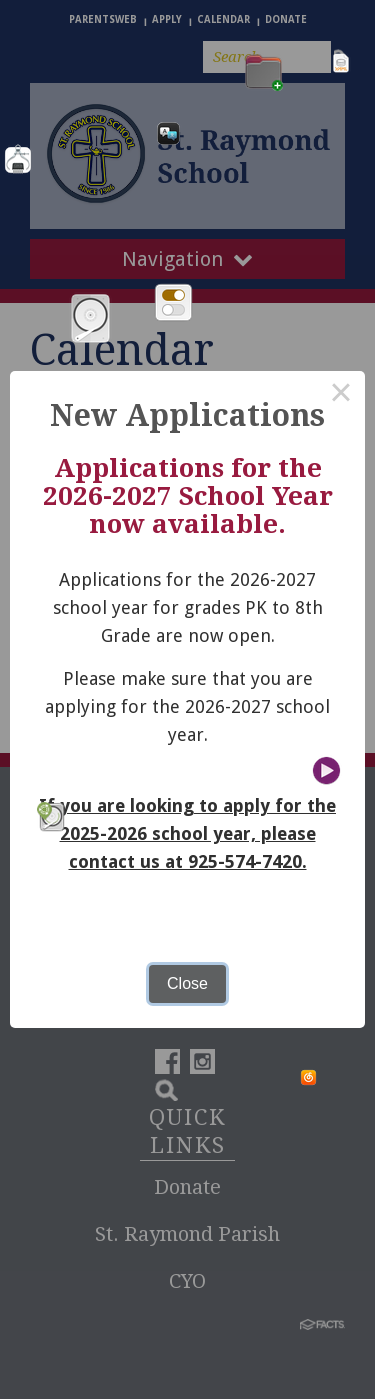 The image size is (375, 1399). I want to click on open system information app, so click(18, 160).